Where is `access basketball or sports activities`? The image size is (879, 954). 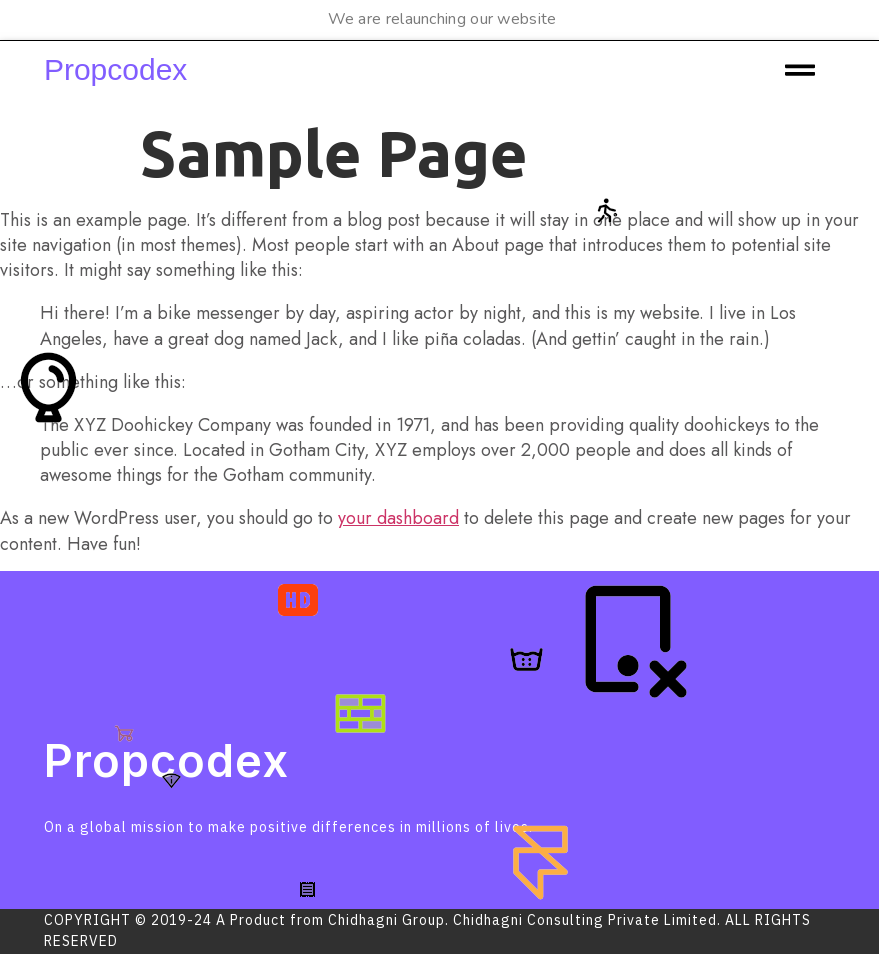 access basketball or sports activities is located at coordinates (607, 210).